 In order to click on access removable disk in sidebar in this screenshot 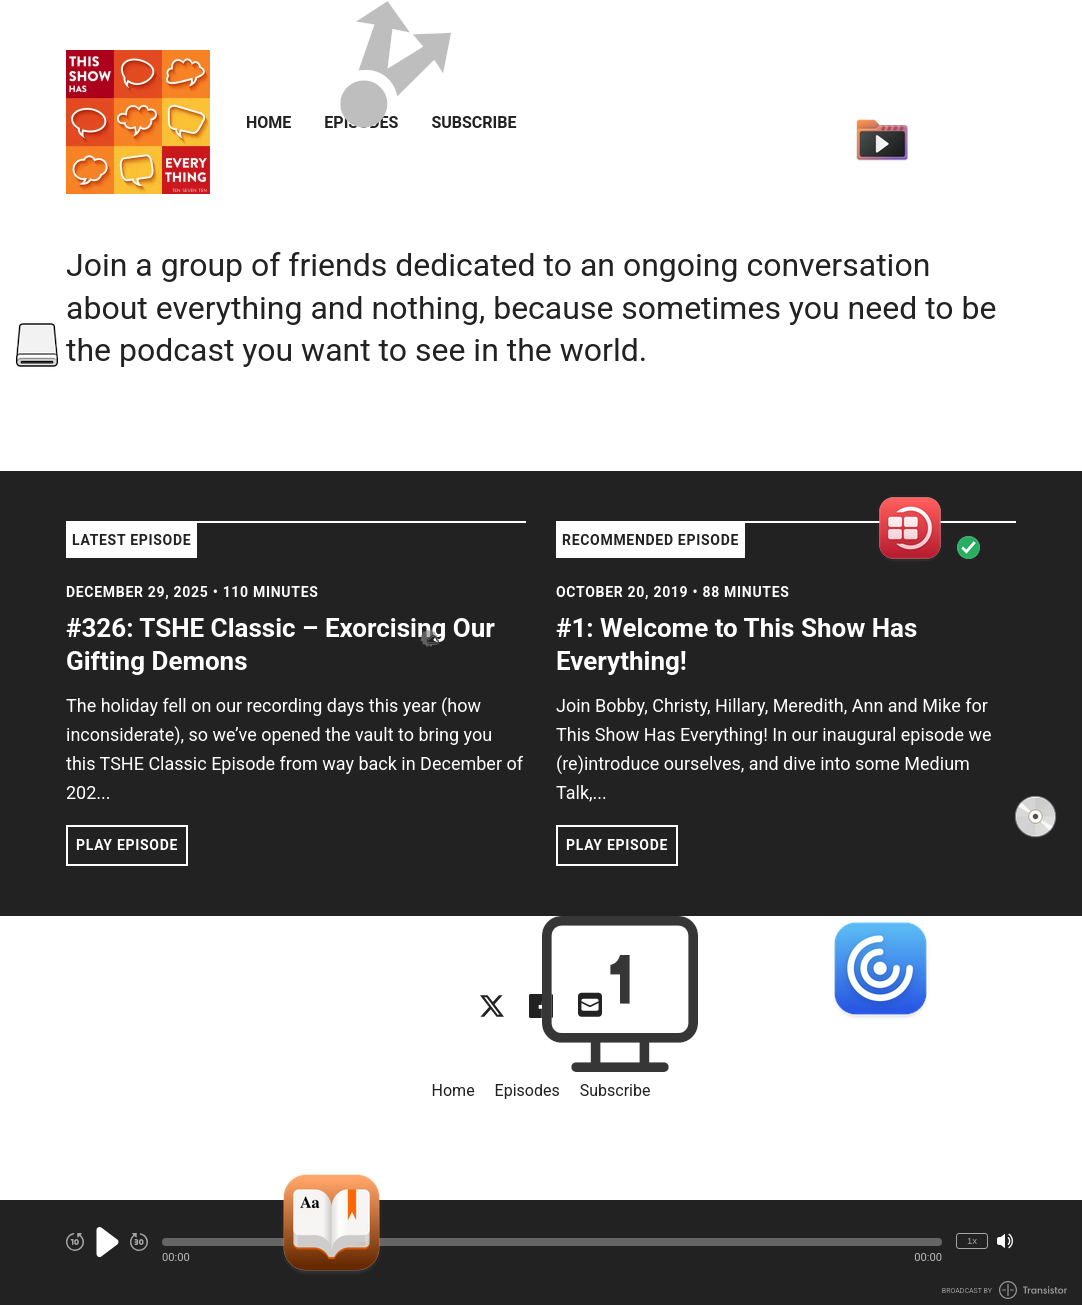, I will do `click(37, 345)`.